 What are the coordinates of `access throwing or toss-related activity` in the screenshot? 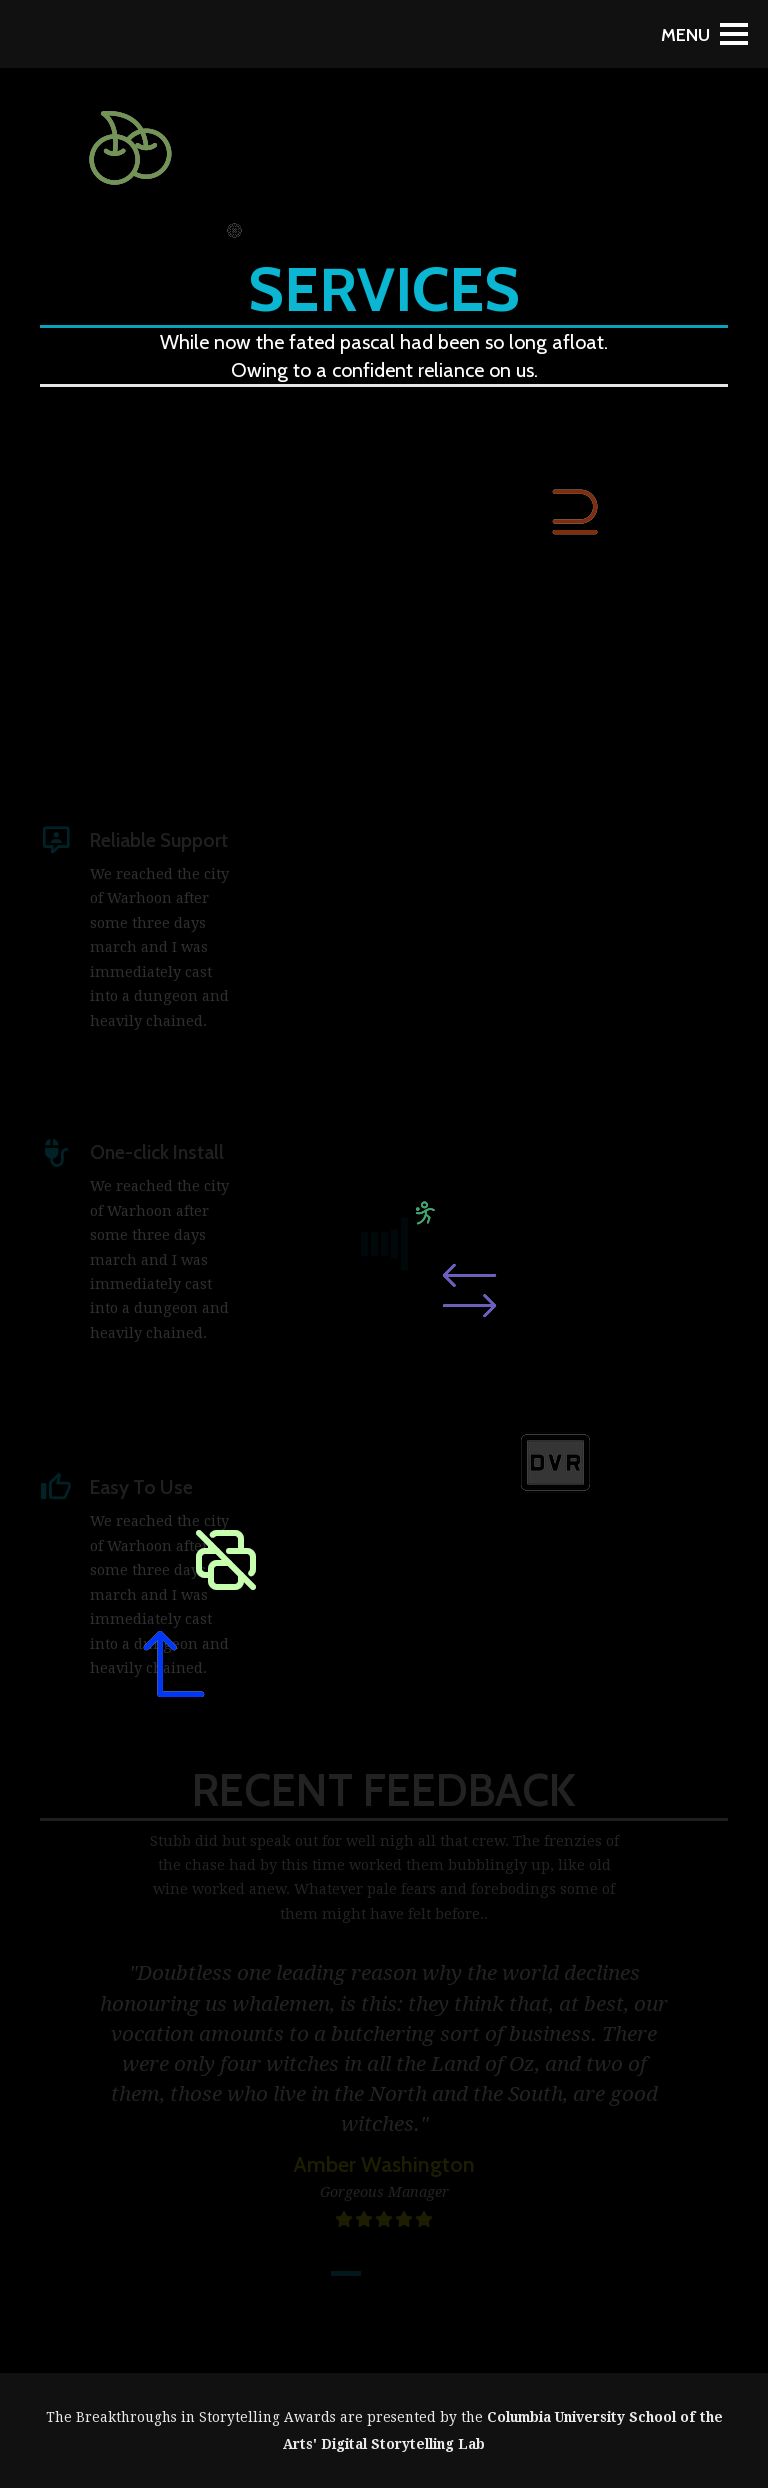 It's located at (424, 1212).